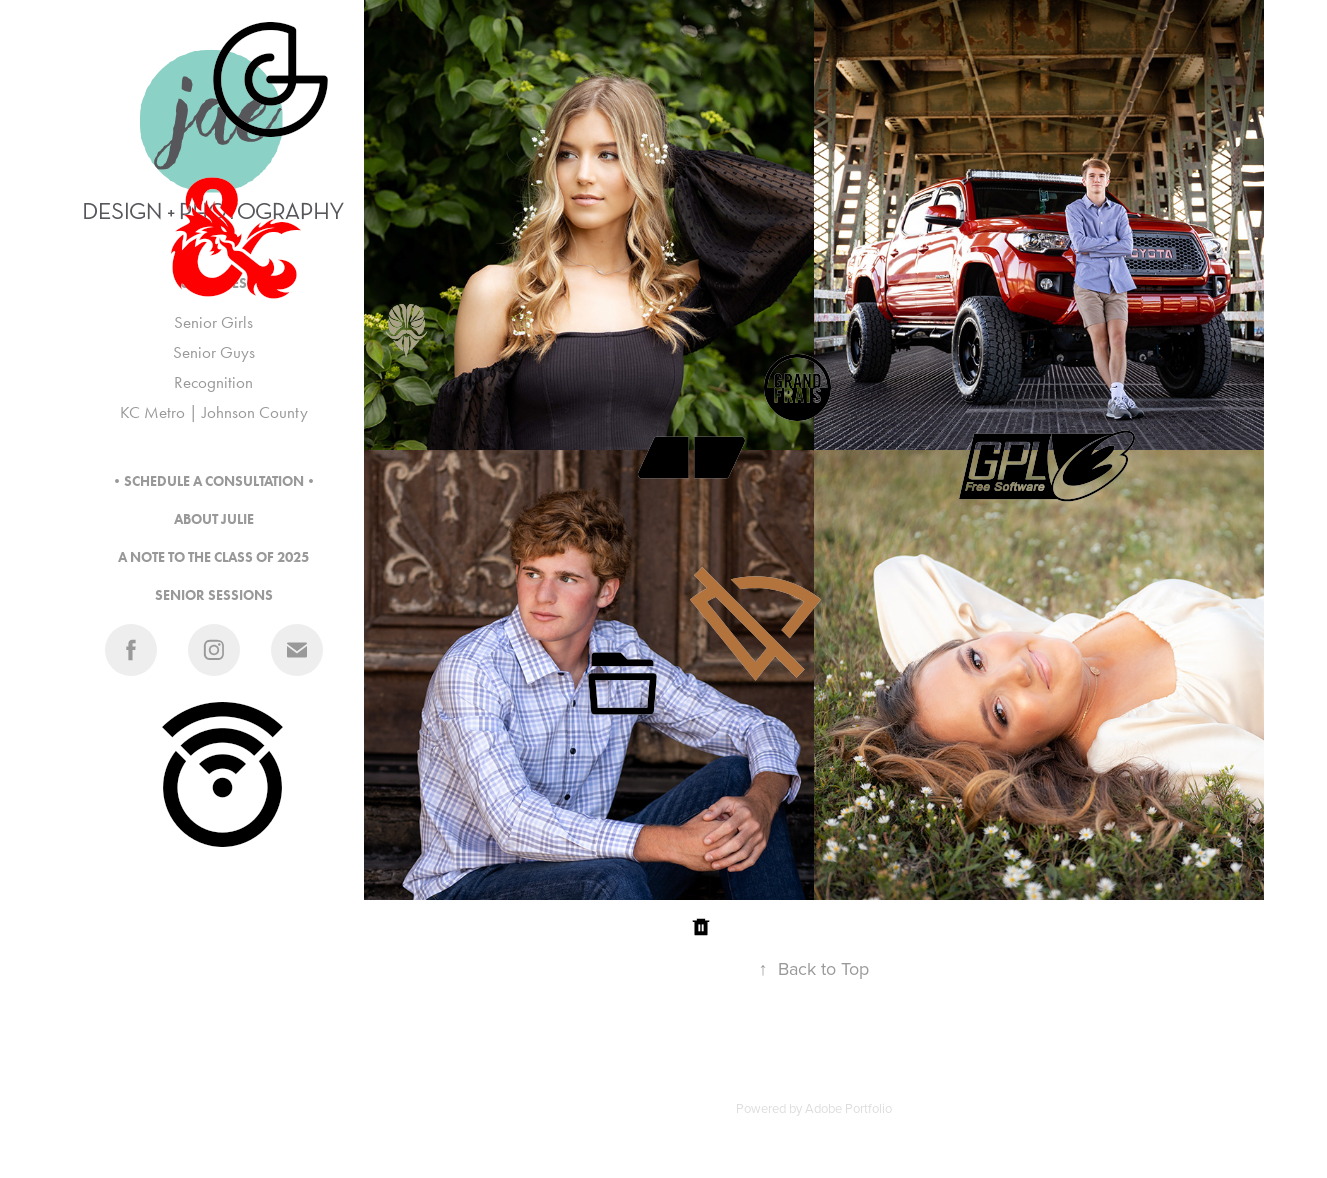 The height and width of the screenshot is (1178, 1327). Describe the element at coordinates (406, 330) in the screenshot. I see `open magisk root management app` at that location.